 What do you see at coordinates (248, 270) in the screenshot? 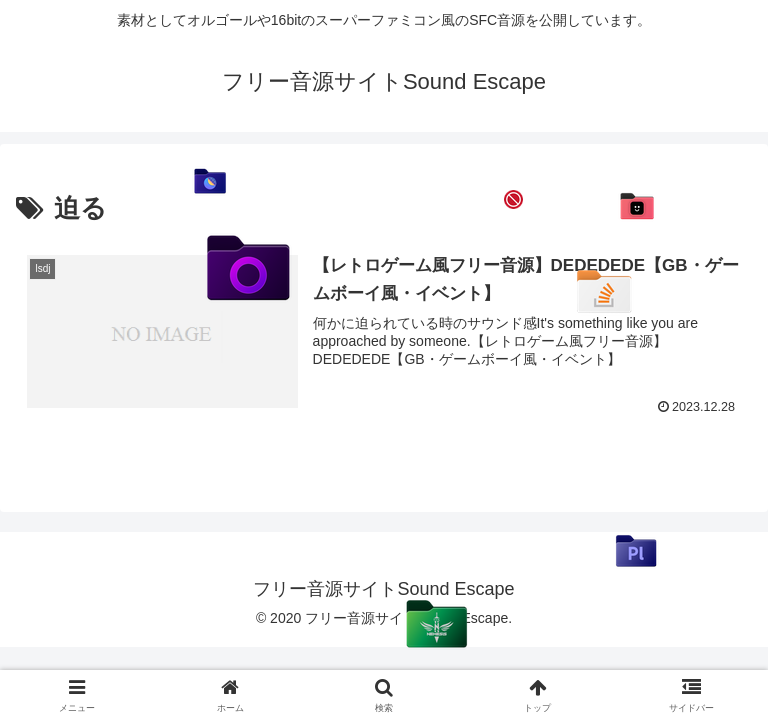
I see `open GOG Galaxy game library folder` at bounding box center [248, 270].